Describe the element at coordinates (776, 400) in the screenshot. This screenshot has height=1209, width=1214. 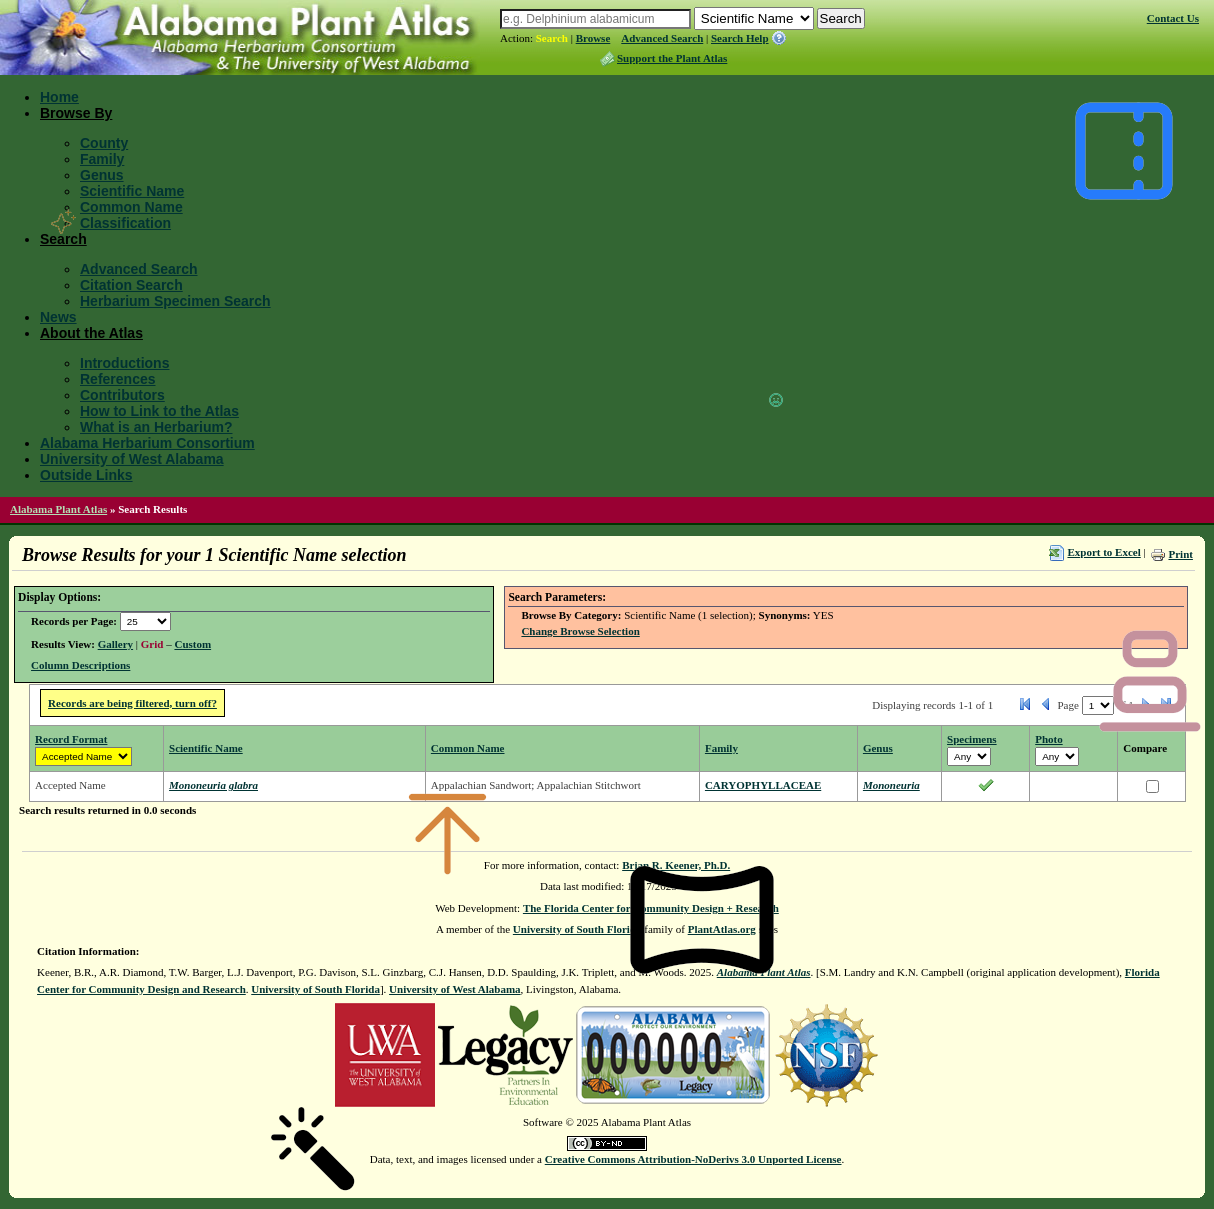
I see `indicates user is feeling anxious or nervous` at that location.